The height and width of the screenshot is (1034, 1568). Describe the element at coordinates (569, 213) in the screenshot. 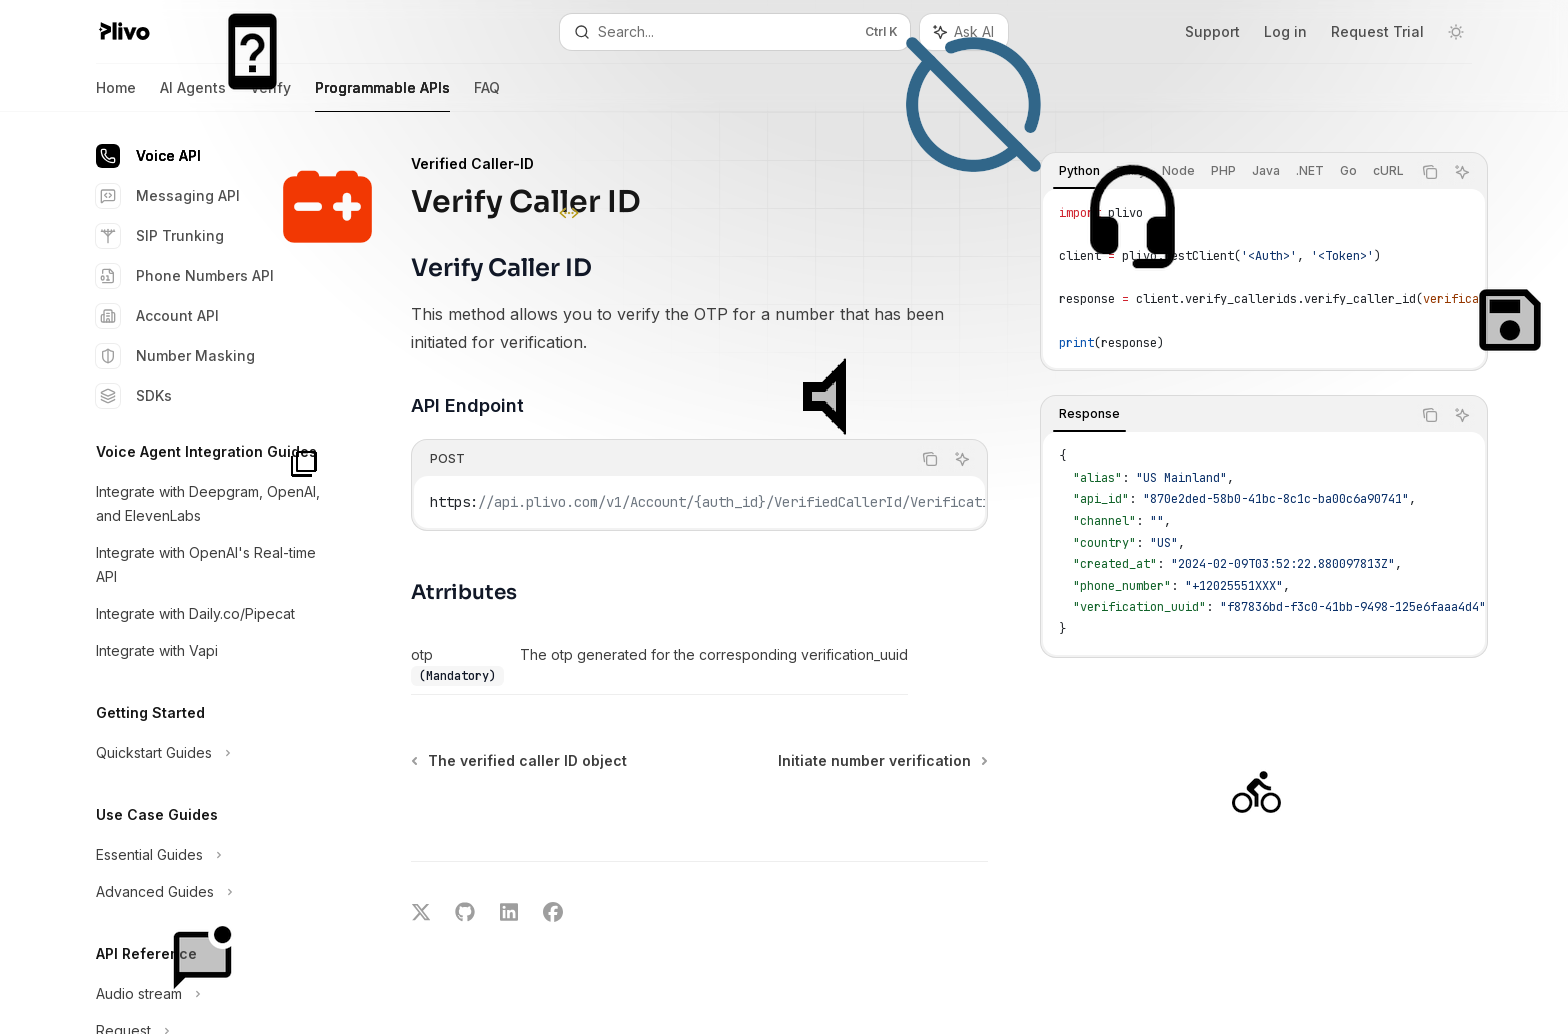

I see `code is currently processing or compiling` at that location.